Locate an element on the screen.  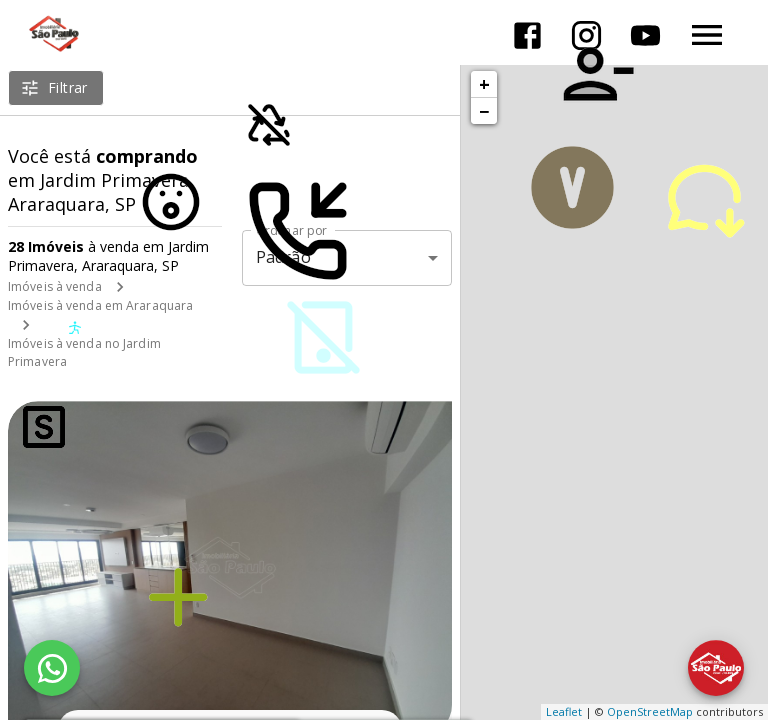
tablet device is disabled or unavailable is located at coordinates (323, 337).